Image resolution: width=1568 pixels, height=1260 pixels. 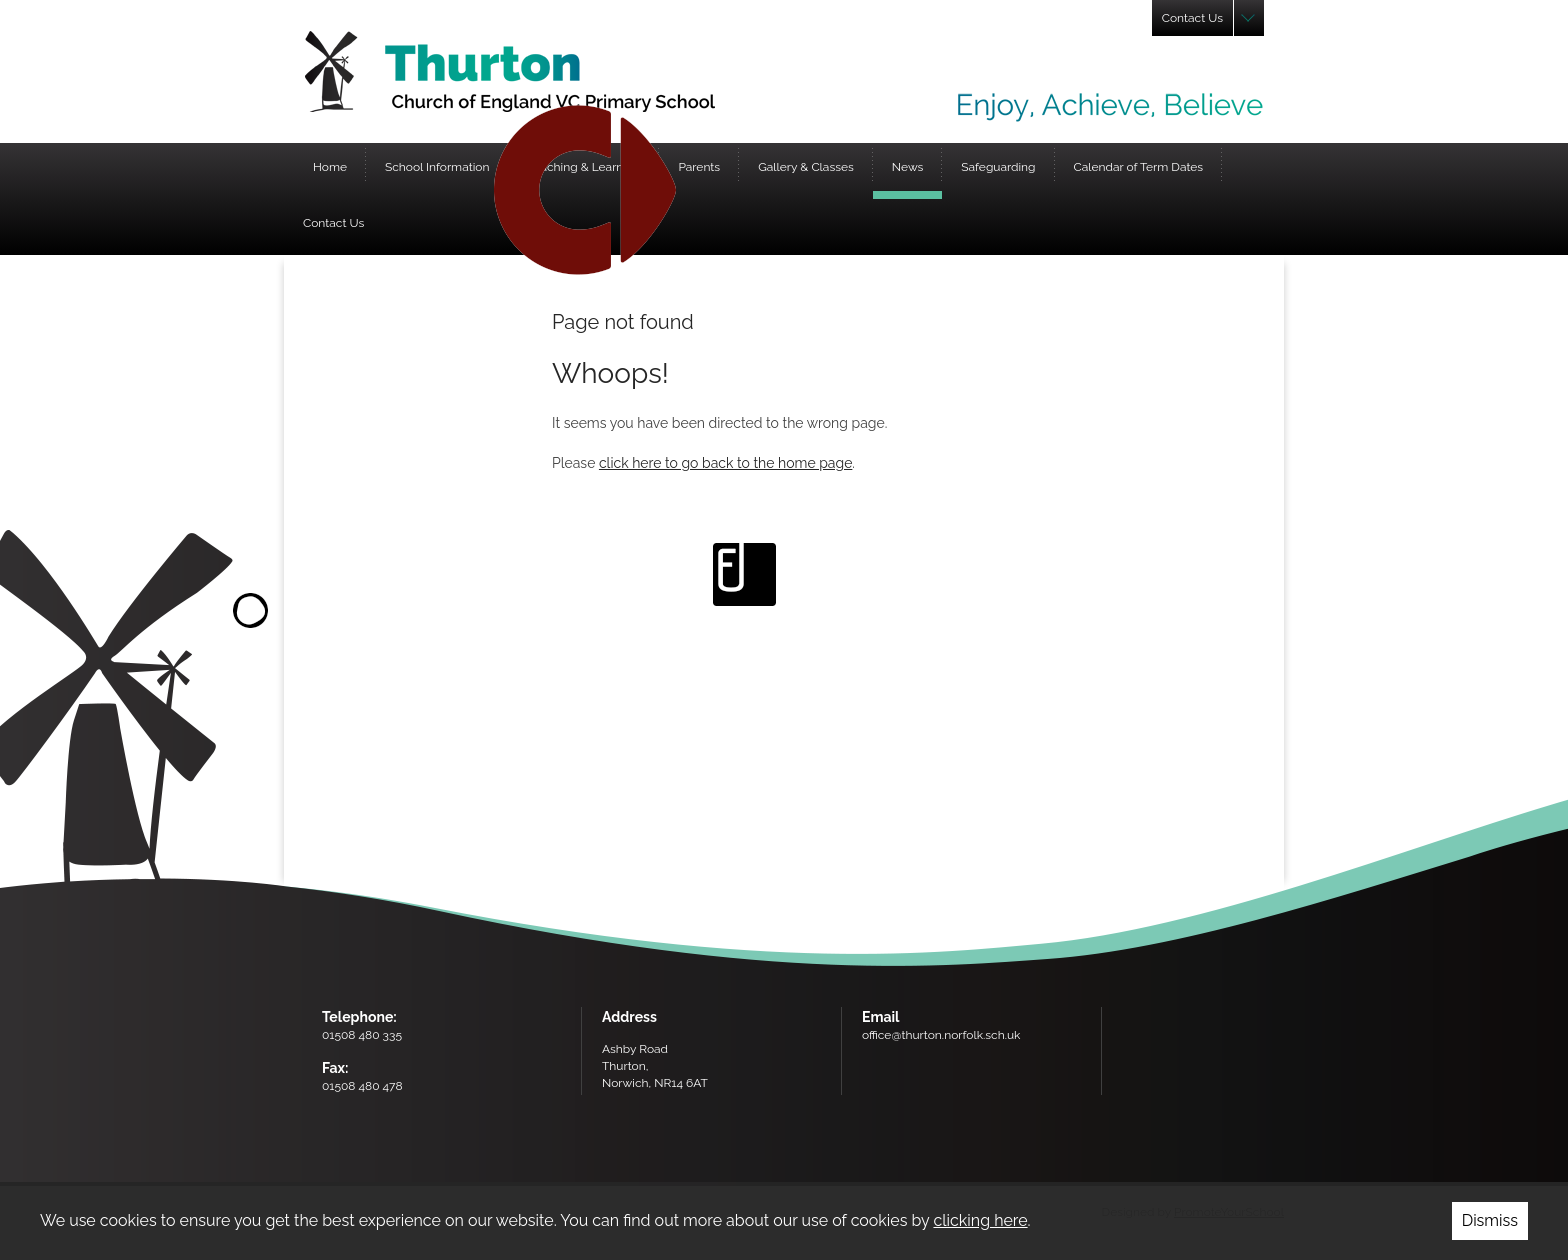 I want to click on open the Fyle expense management app, so click(x=744, y=574).